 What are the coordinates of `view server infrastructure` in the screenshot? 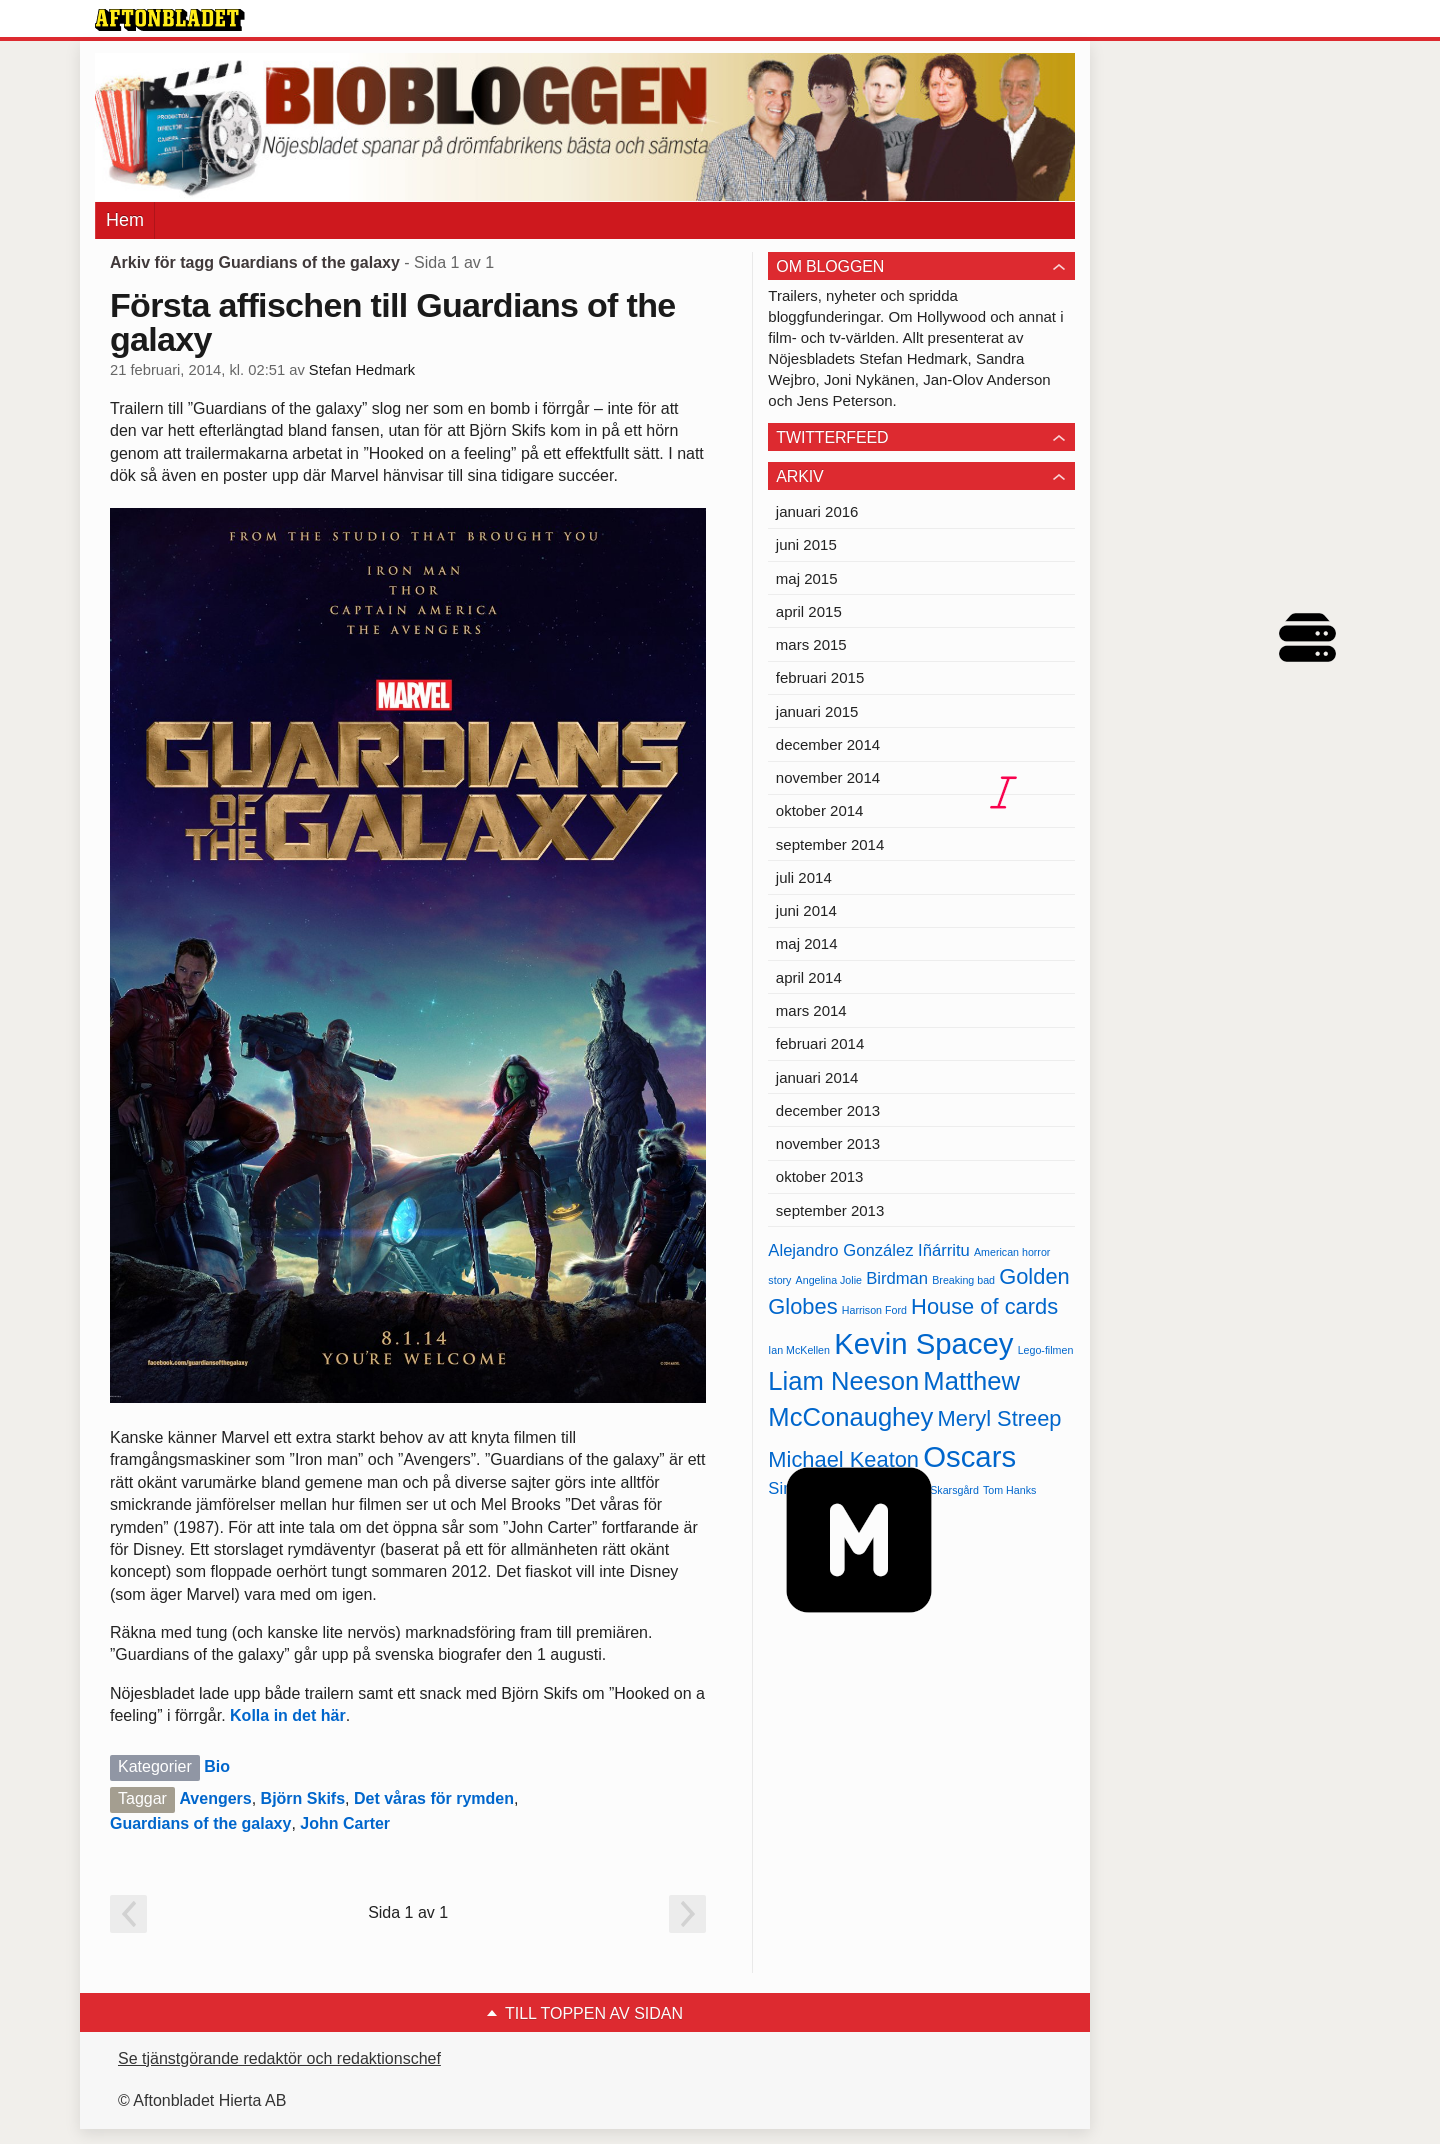 It's located at (1307, 637).